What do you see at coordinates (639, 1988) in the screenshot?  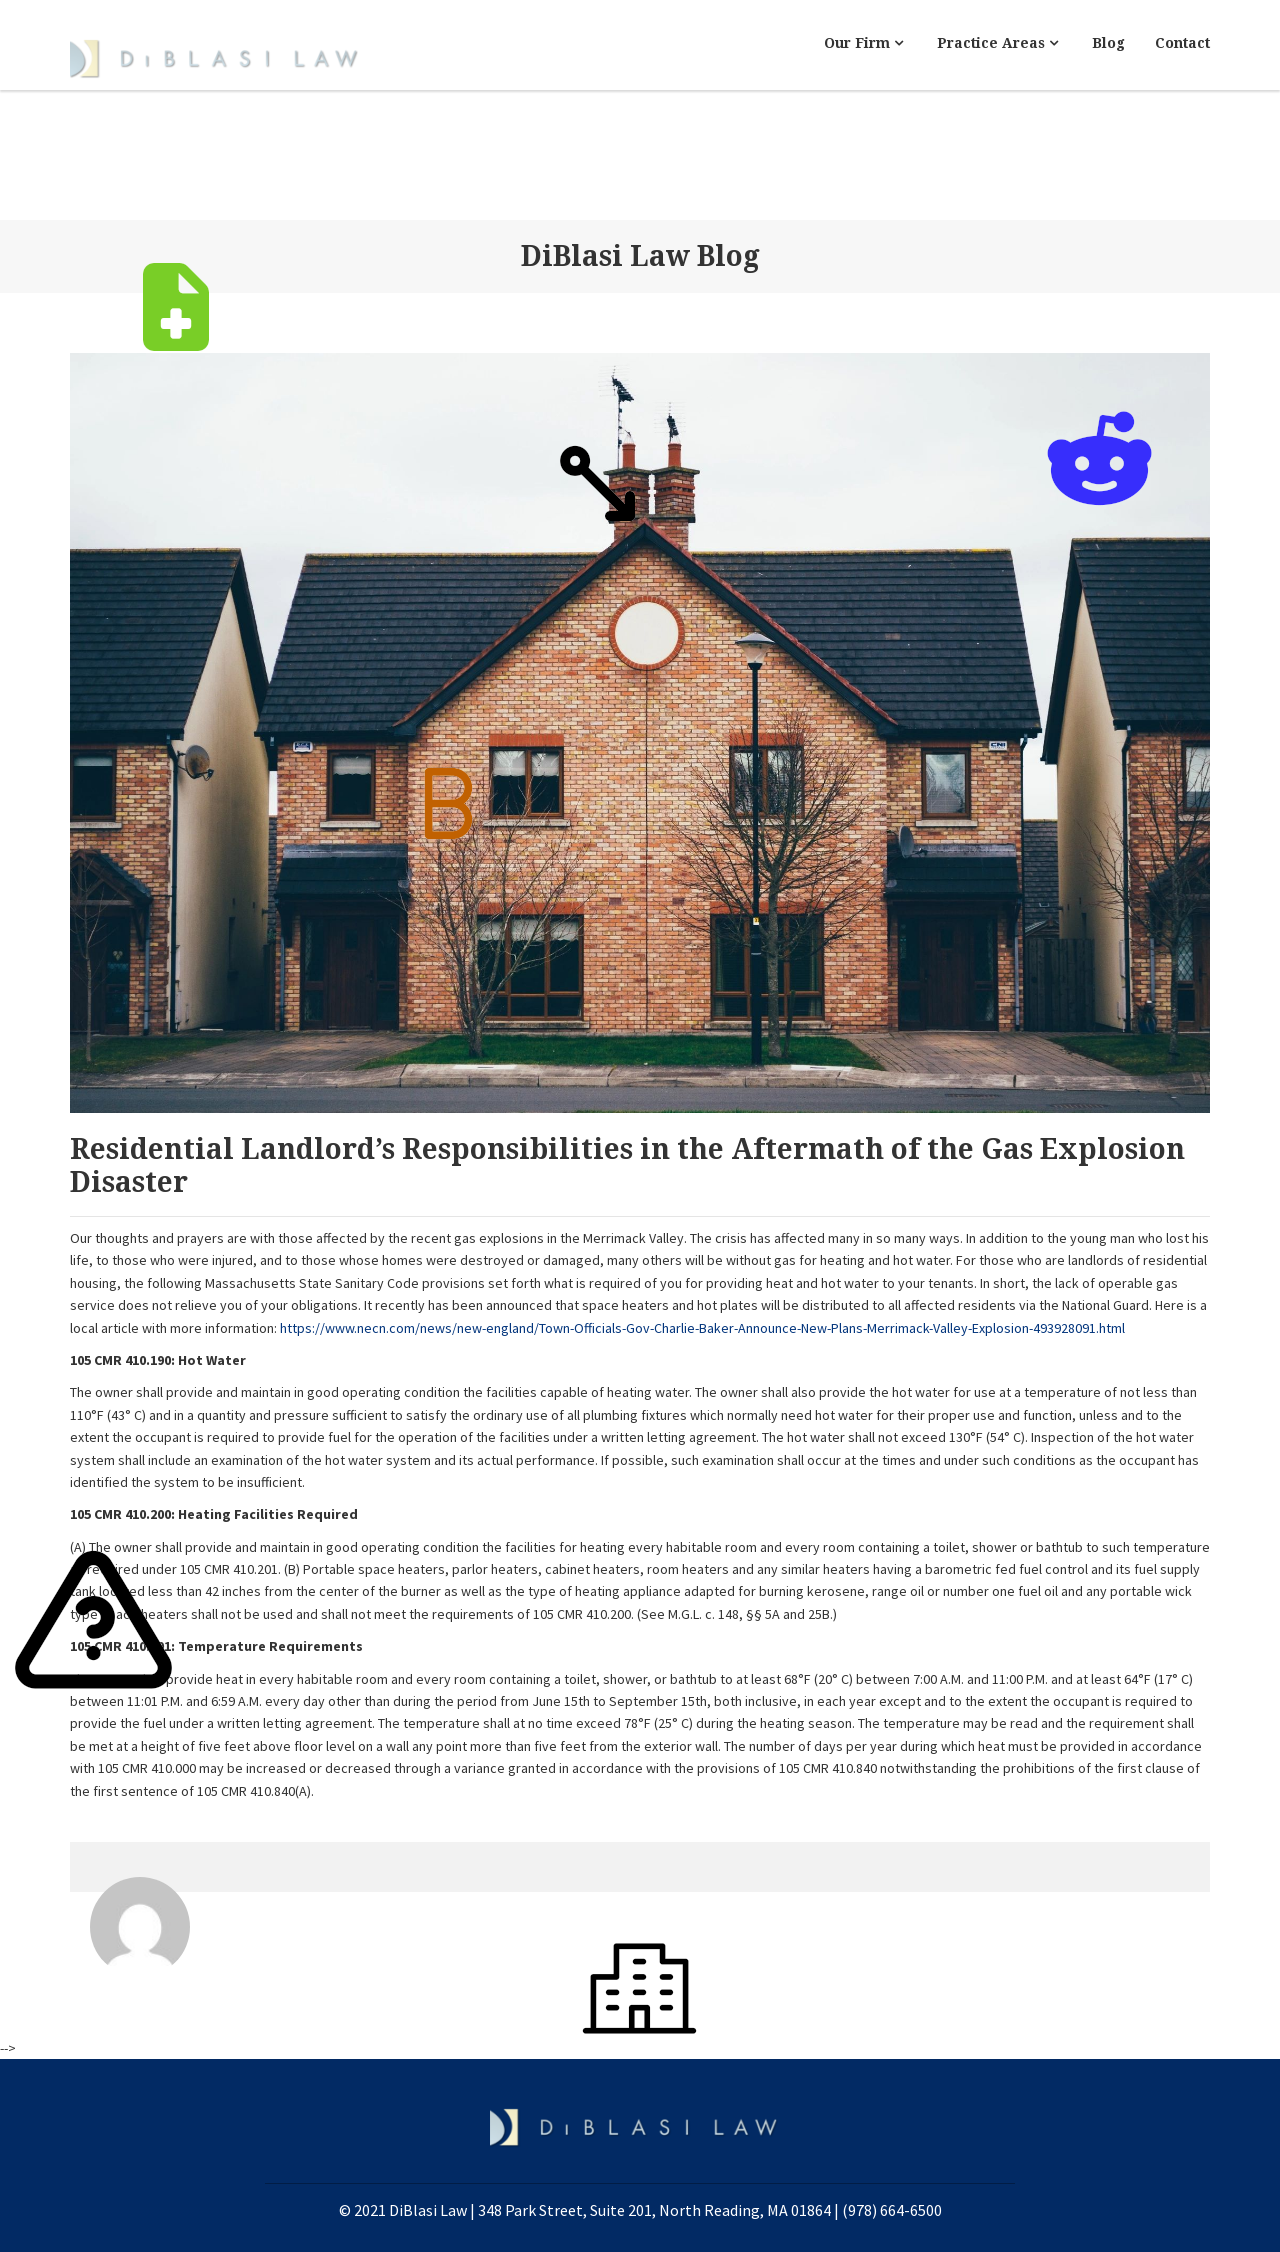 I see `view apartment or residential properties` at bounding box center [639, 1988].